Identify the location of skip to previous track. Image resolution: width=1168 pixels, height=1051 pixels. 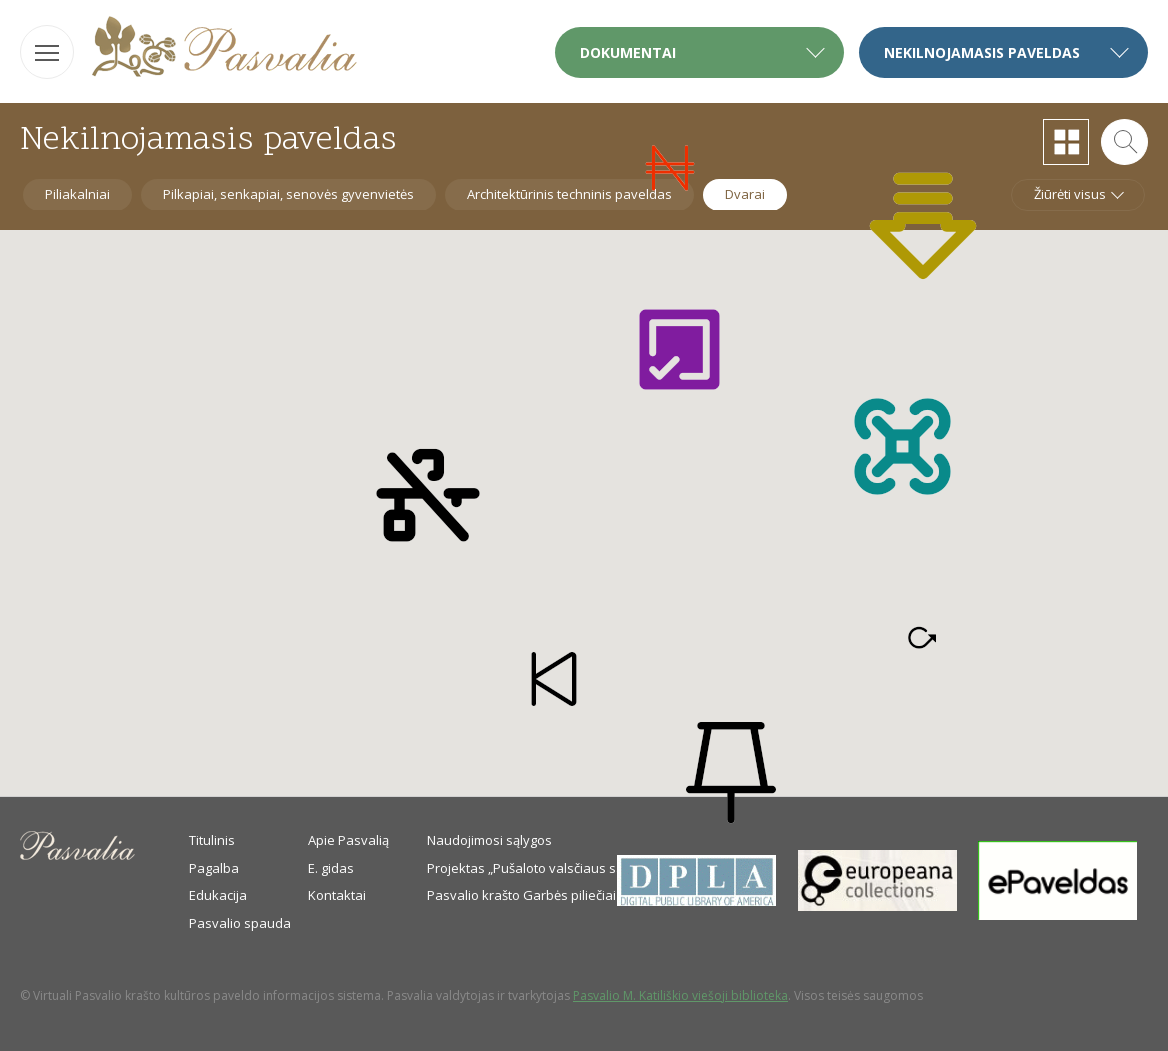
(554, 679).